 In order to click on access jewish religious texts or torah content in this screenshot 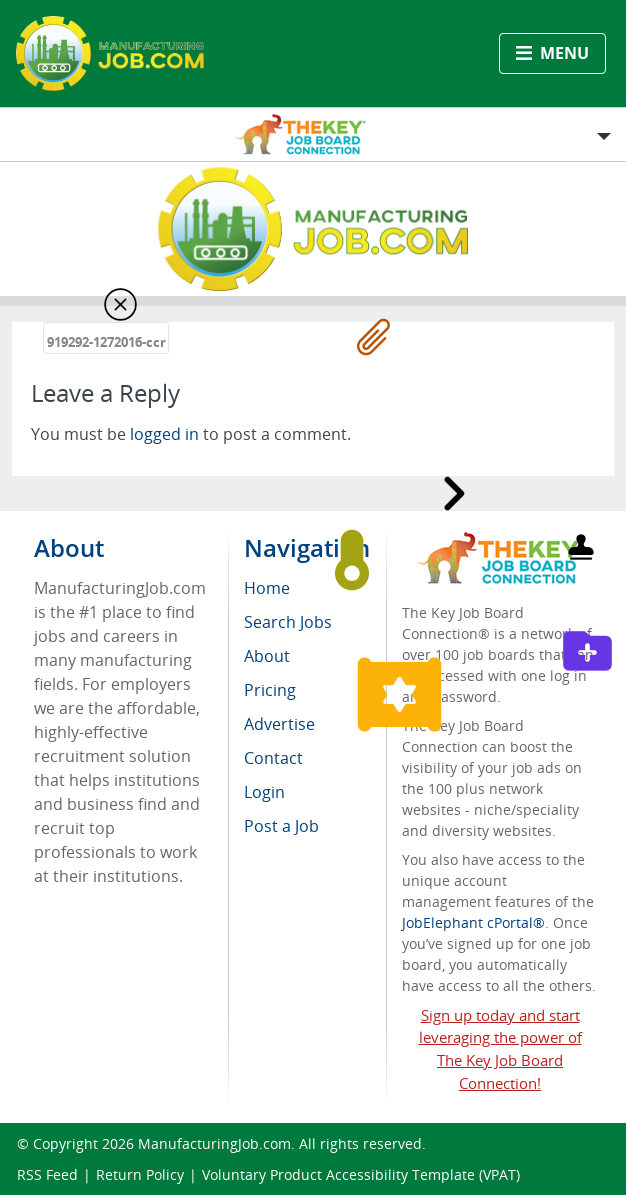, I will do `click(399, 694)`.